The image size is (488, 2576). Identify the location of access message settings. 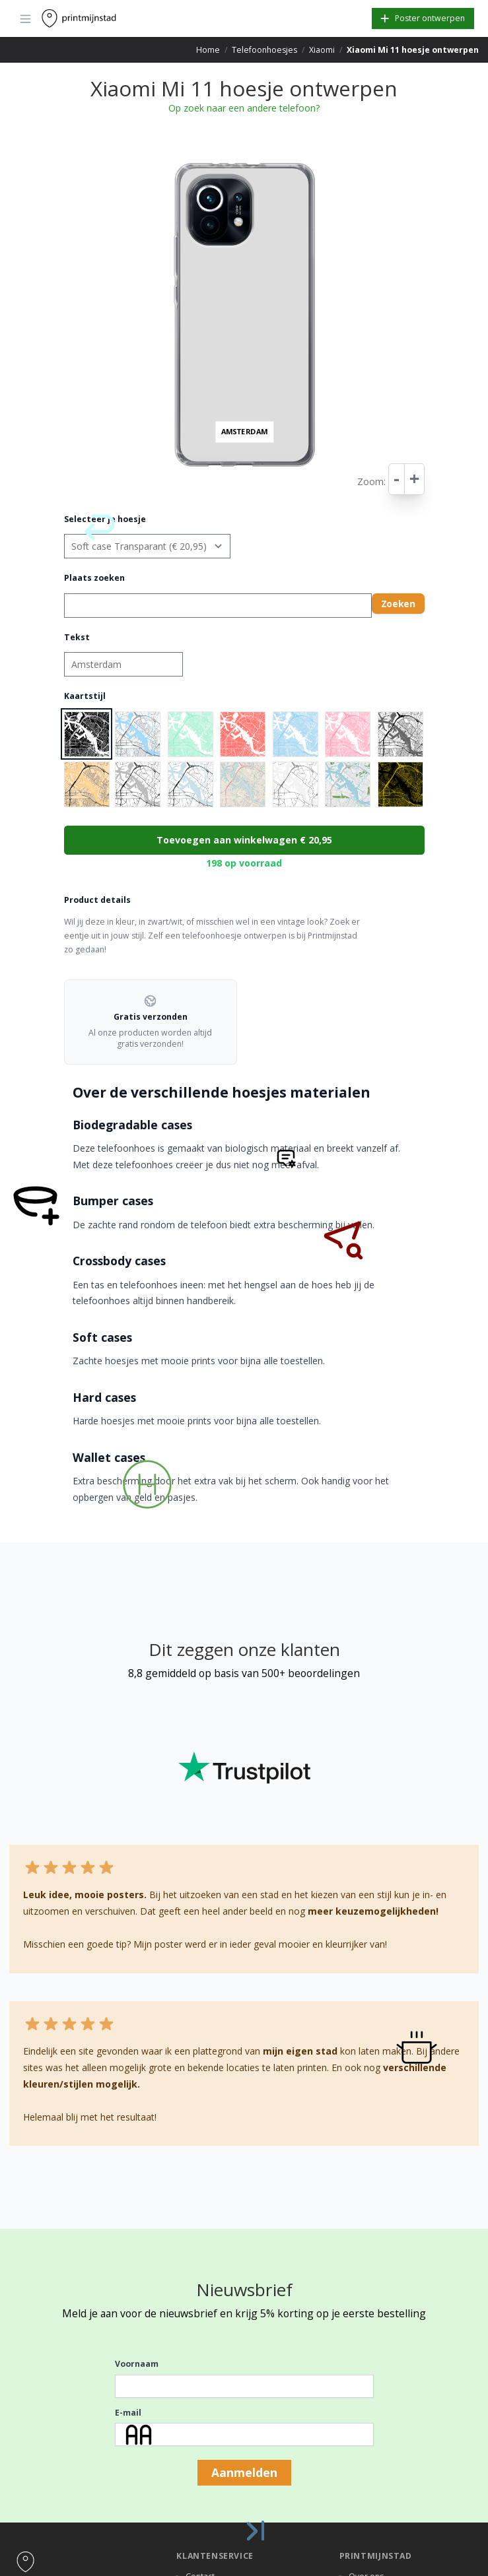
(286, 1158).